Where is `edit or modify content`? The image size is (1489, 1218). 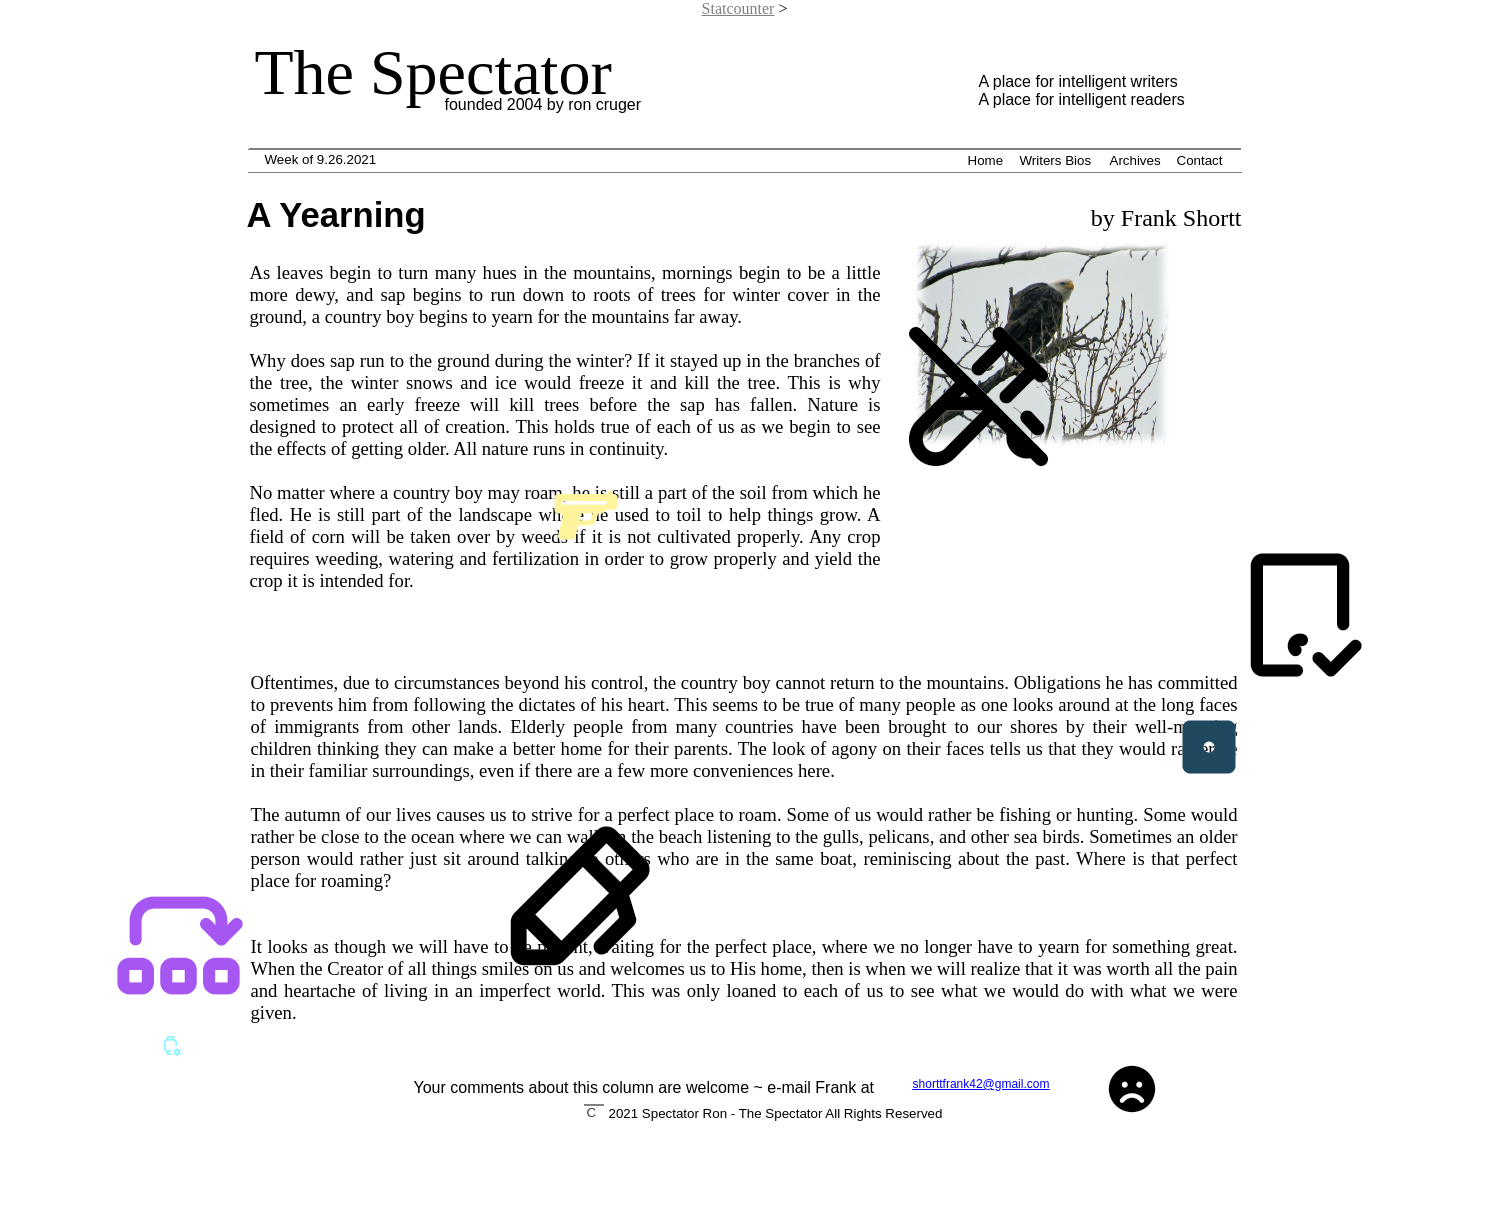 edit or modify content is located at coordinates (577, 898).